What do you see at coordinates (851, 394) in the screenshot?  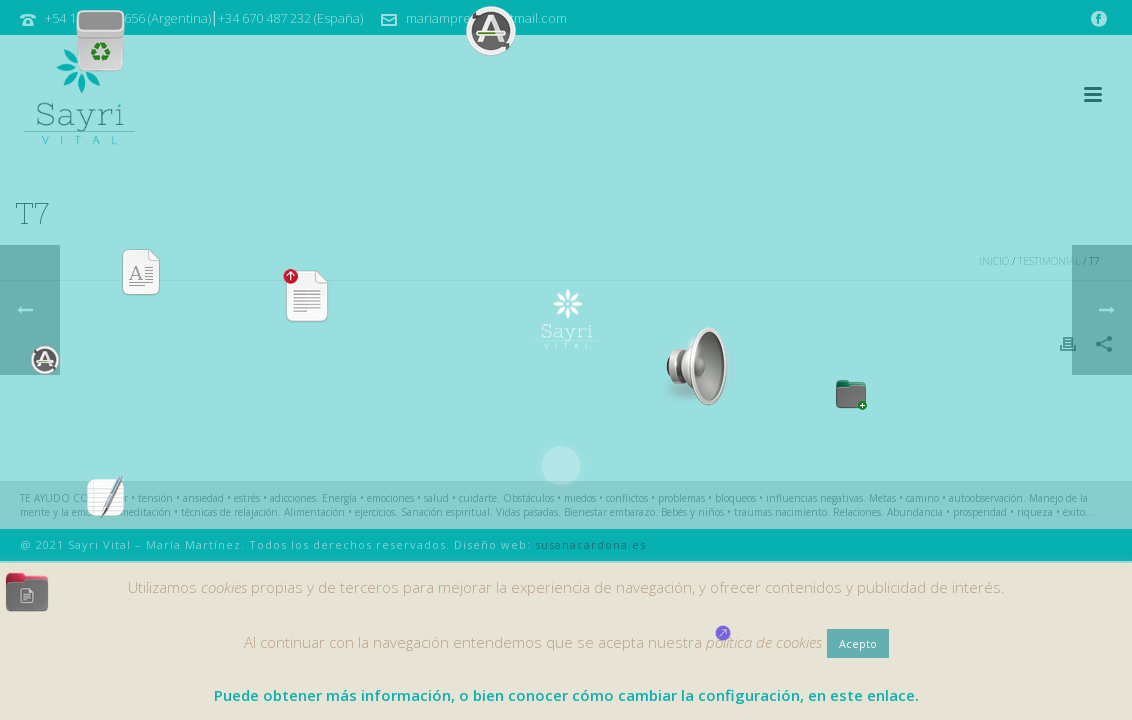 I see `create a new folder` at bounding box center [851, 394].